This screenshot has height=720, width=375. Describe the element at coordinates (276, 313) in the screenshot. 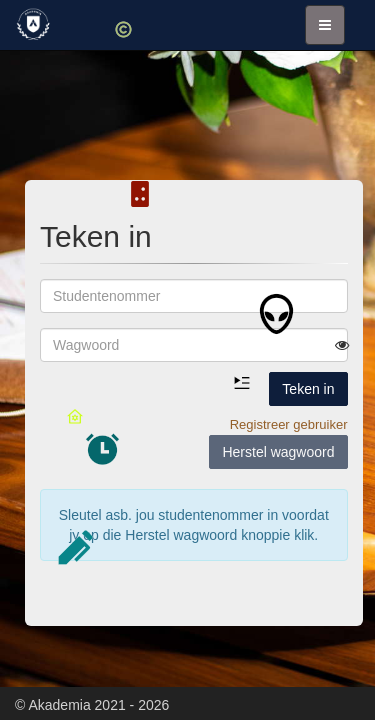

I see `indicates sci-fi or extraterrestrial content` at that location.